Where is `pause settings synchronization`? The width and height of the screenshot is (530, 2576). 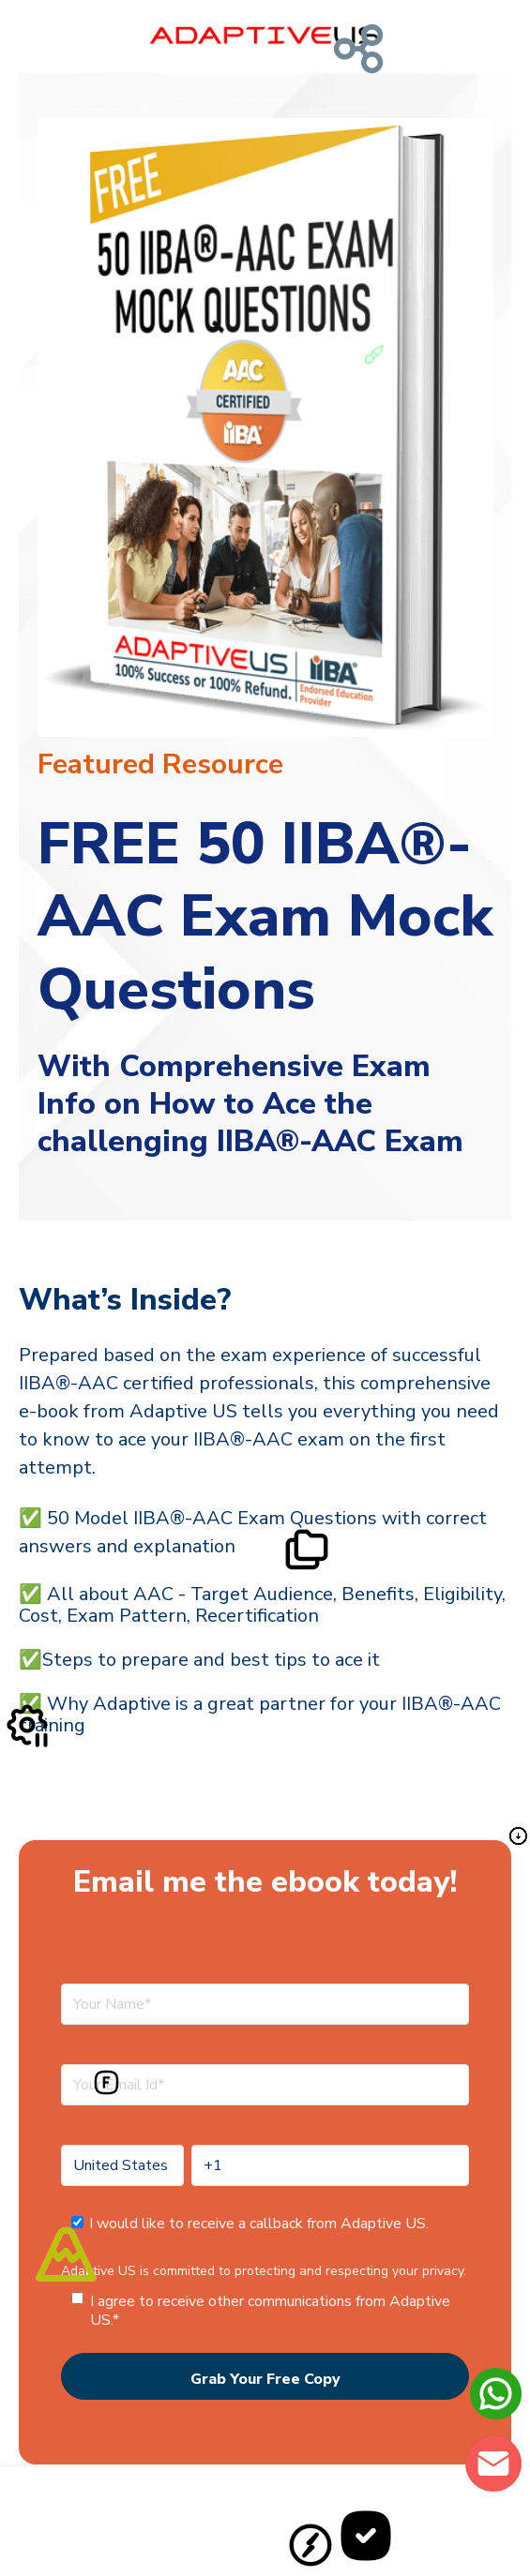 pause settings synchronization is located at coordinates (27, 1725).